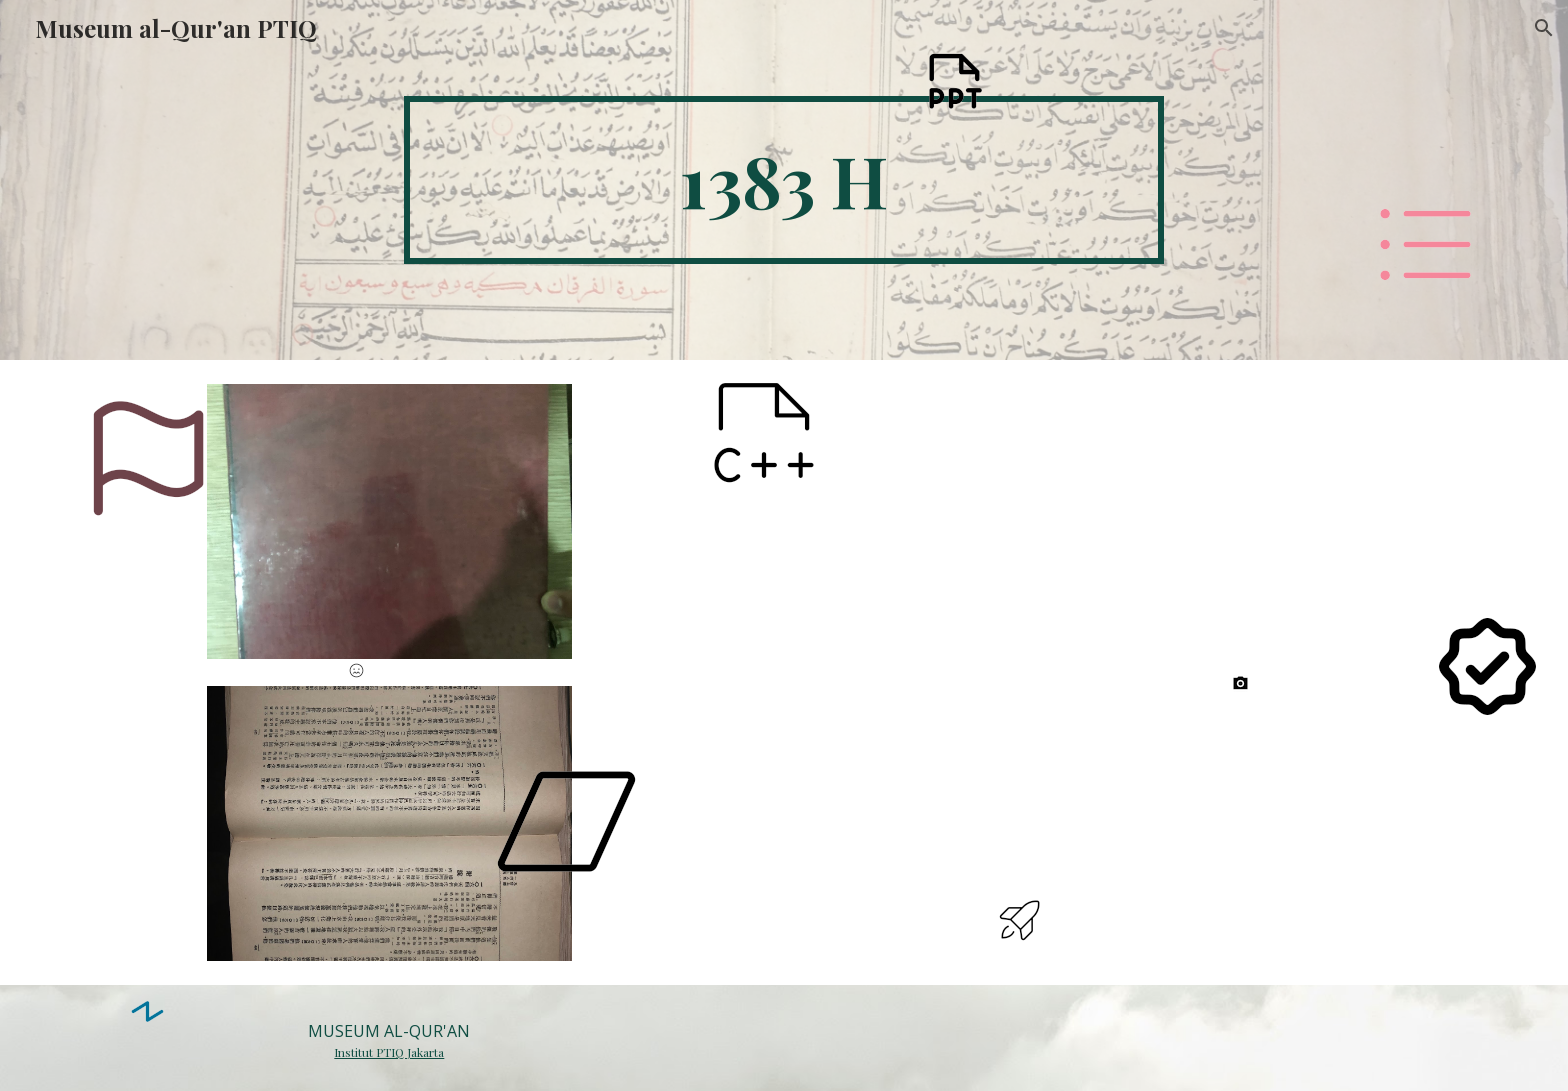 The height and width of the screenshot is (1091, 1568). What do you see at coordinates (356, 670) in the screenshot?
I see `indicates a nervous or anxious status` at bounding box center [356, 670].